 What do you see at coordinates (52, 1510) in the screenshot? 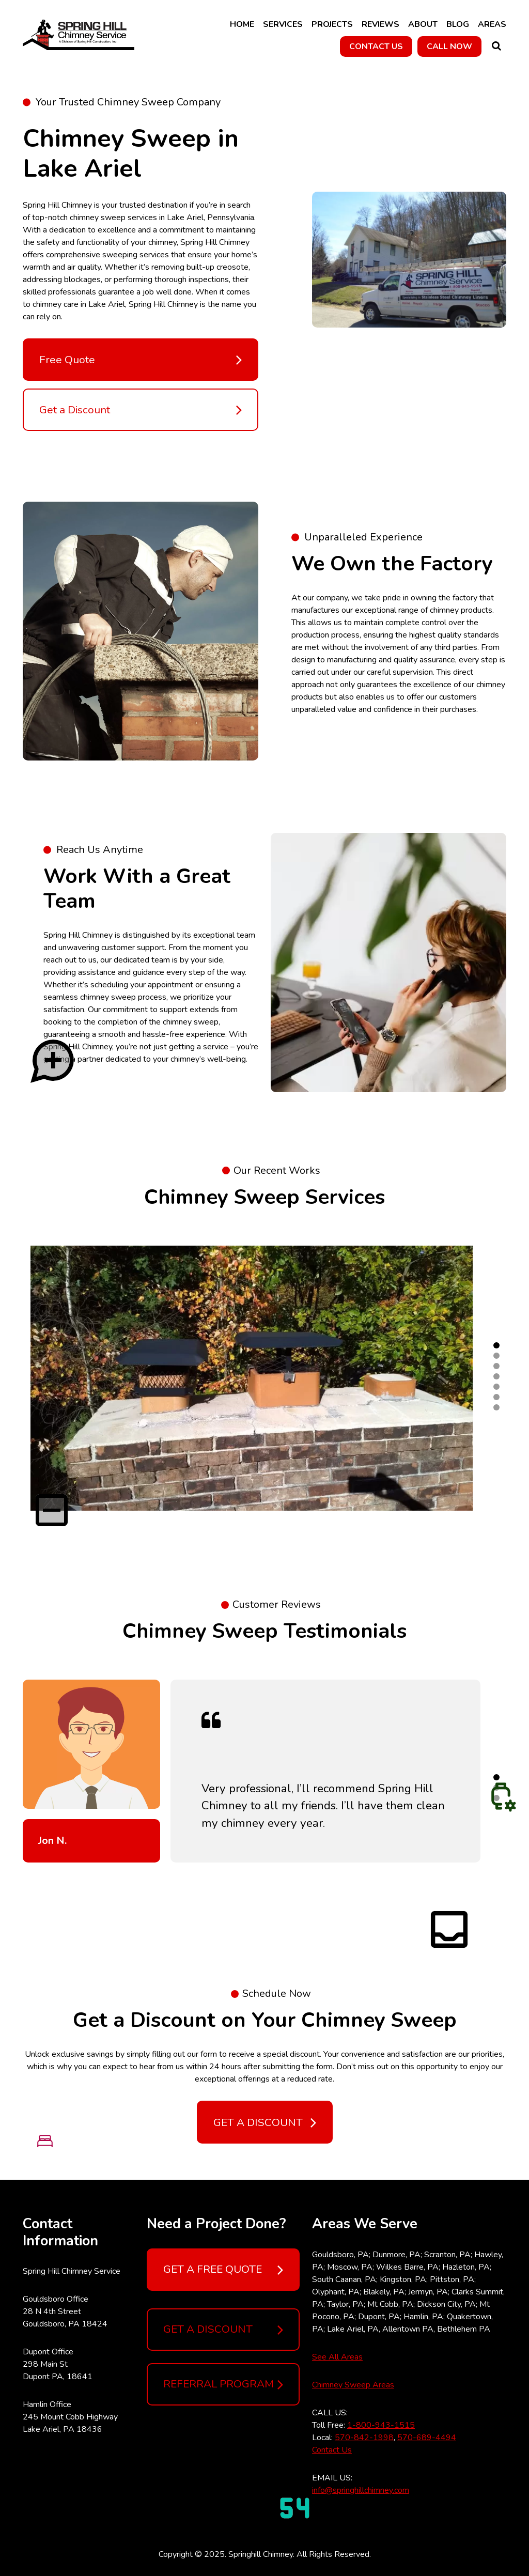
I see `indicates partial selection in a group of items` at bounding box center [52, 1510].